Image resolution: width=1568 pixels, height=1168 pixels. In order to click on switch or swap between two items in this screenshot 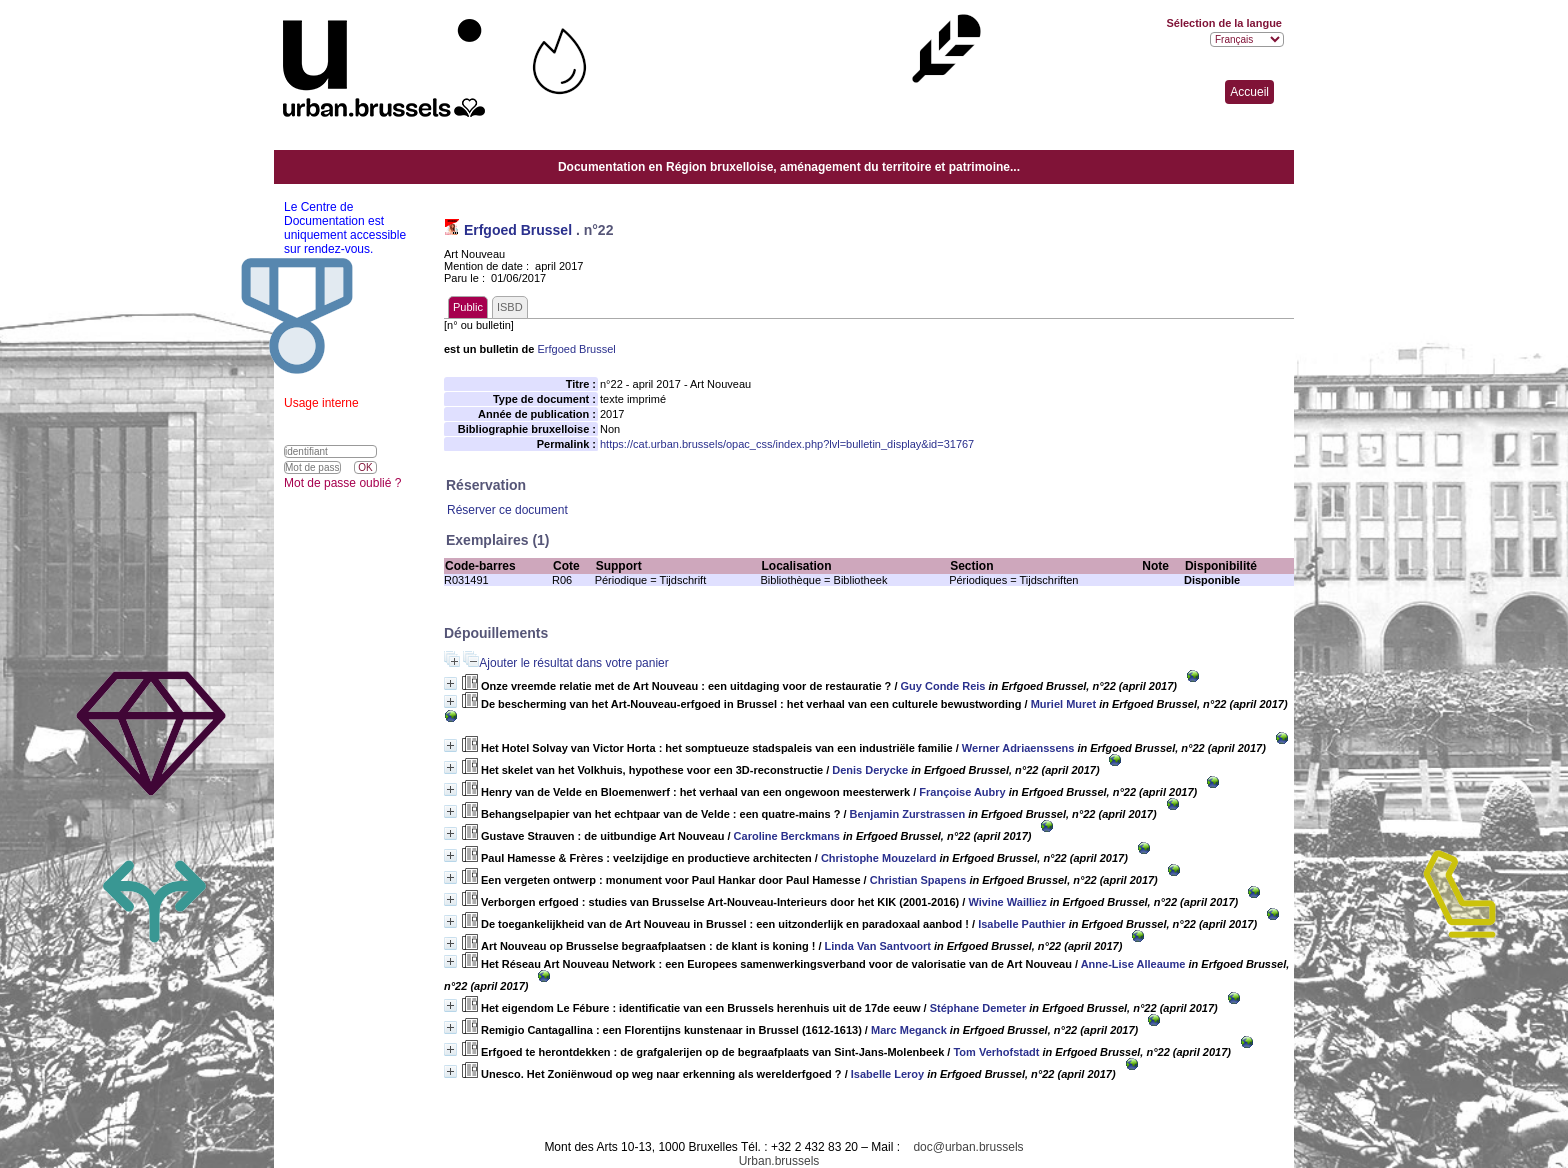, I will do `click(154, 901)`.